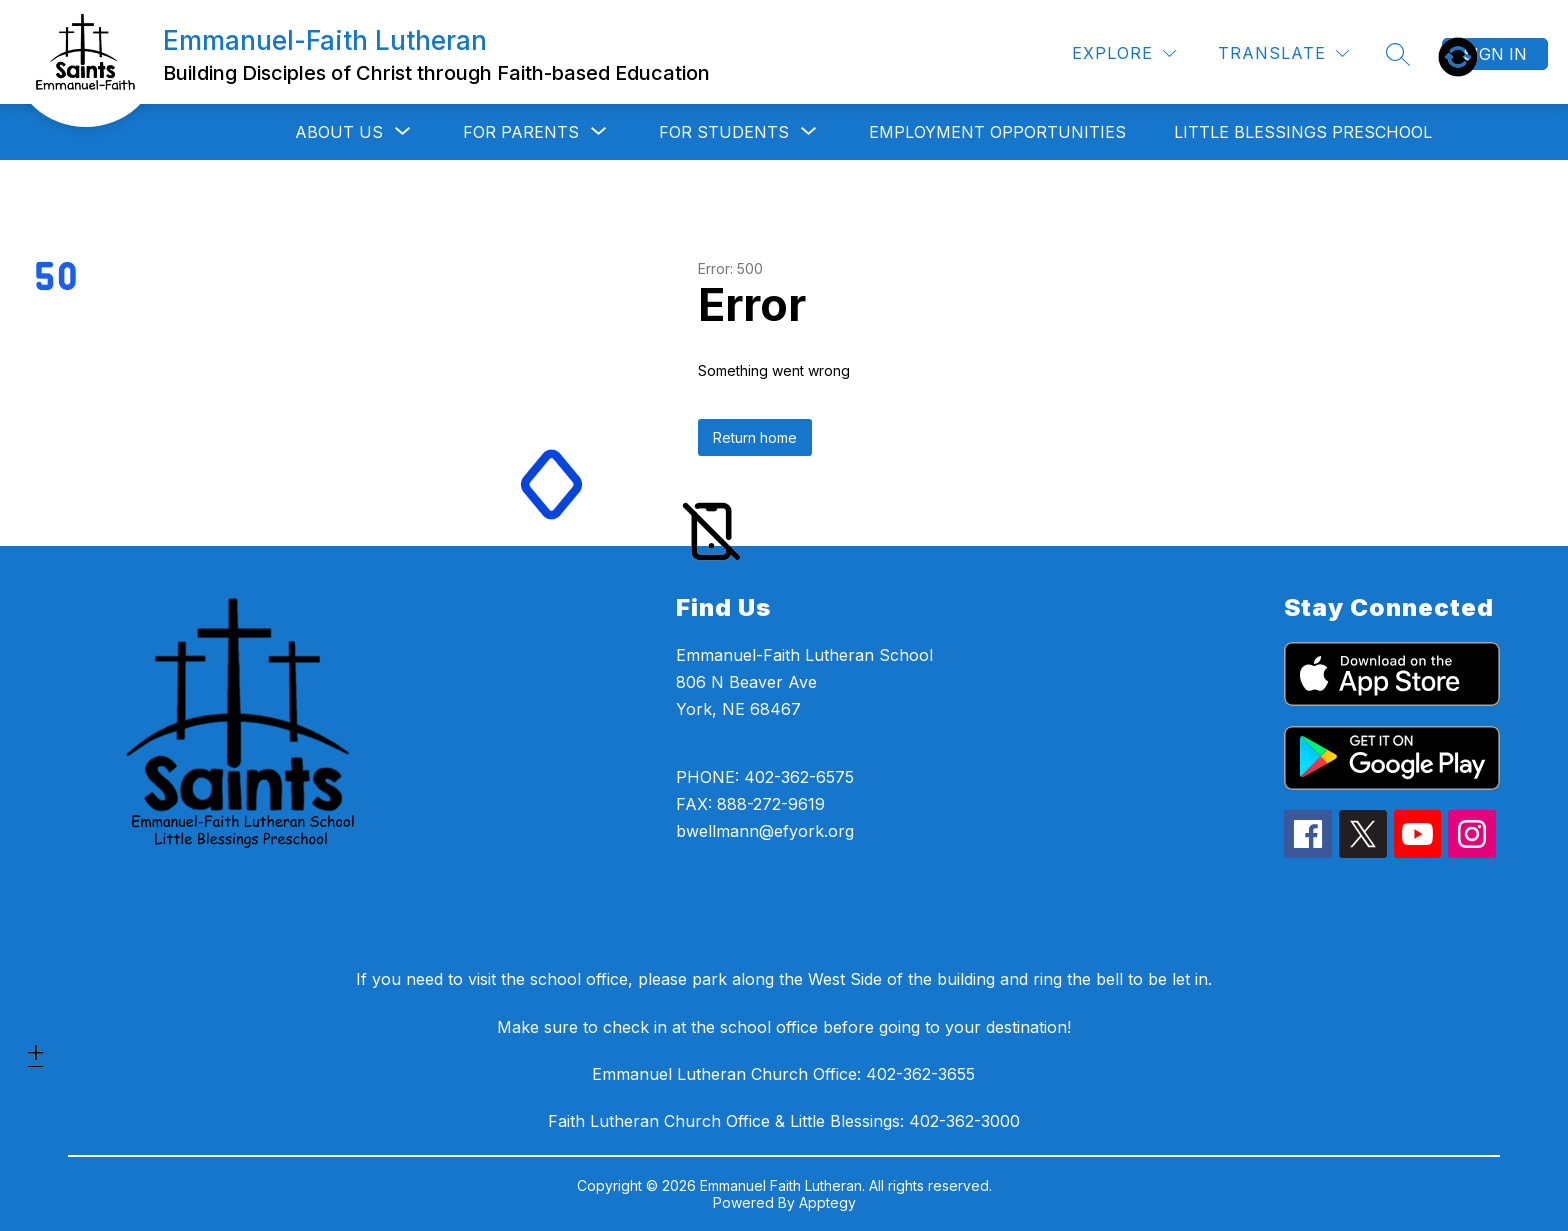  Describe the element at coordinates (1458, 57) in the screenshot. I see `sync data or refresh content` at that location.